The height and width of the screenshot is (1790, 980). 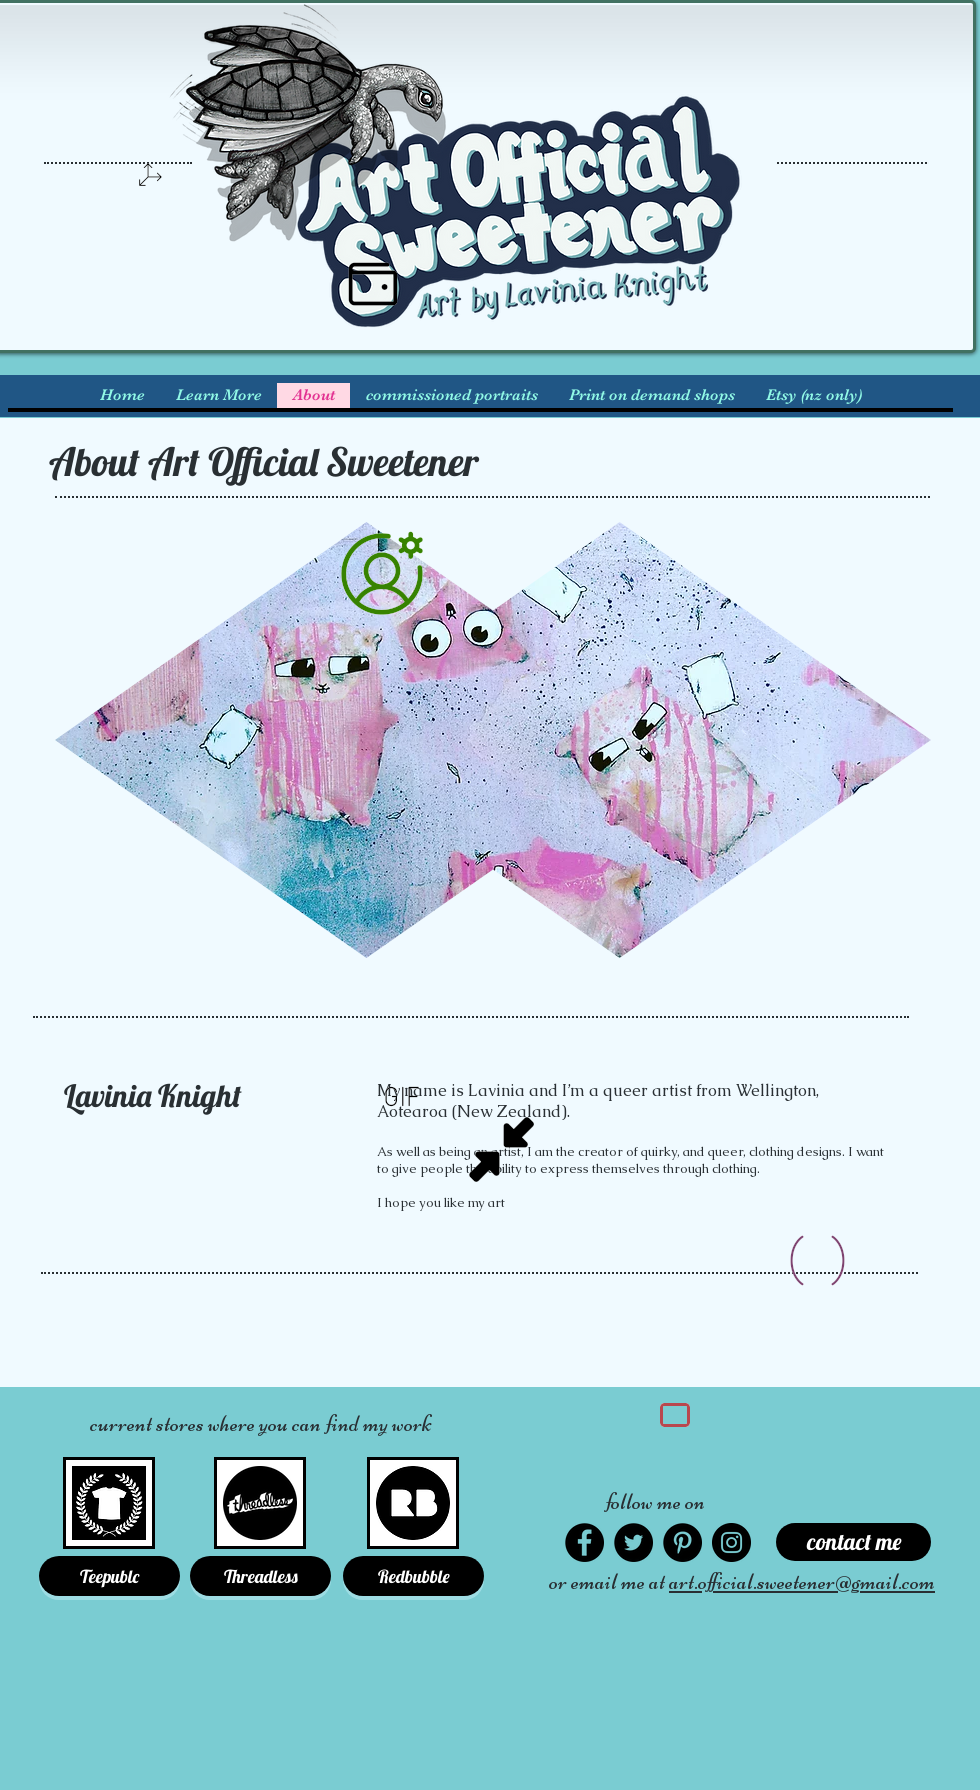 What do you see at coordinates (401, 1096) in the screenshot?
I see `insert a gif into your message` at bounding box center [401, 1096].